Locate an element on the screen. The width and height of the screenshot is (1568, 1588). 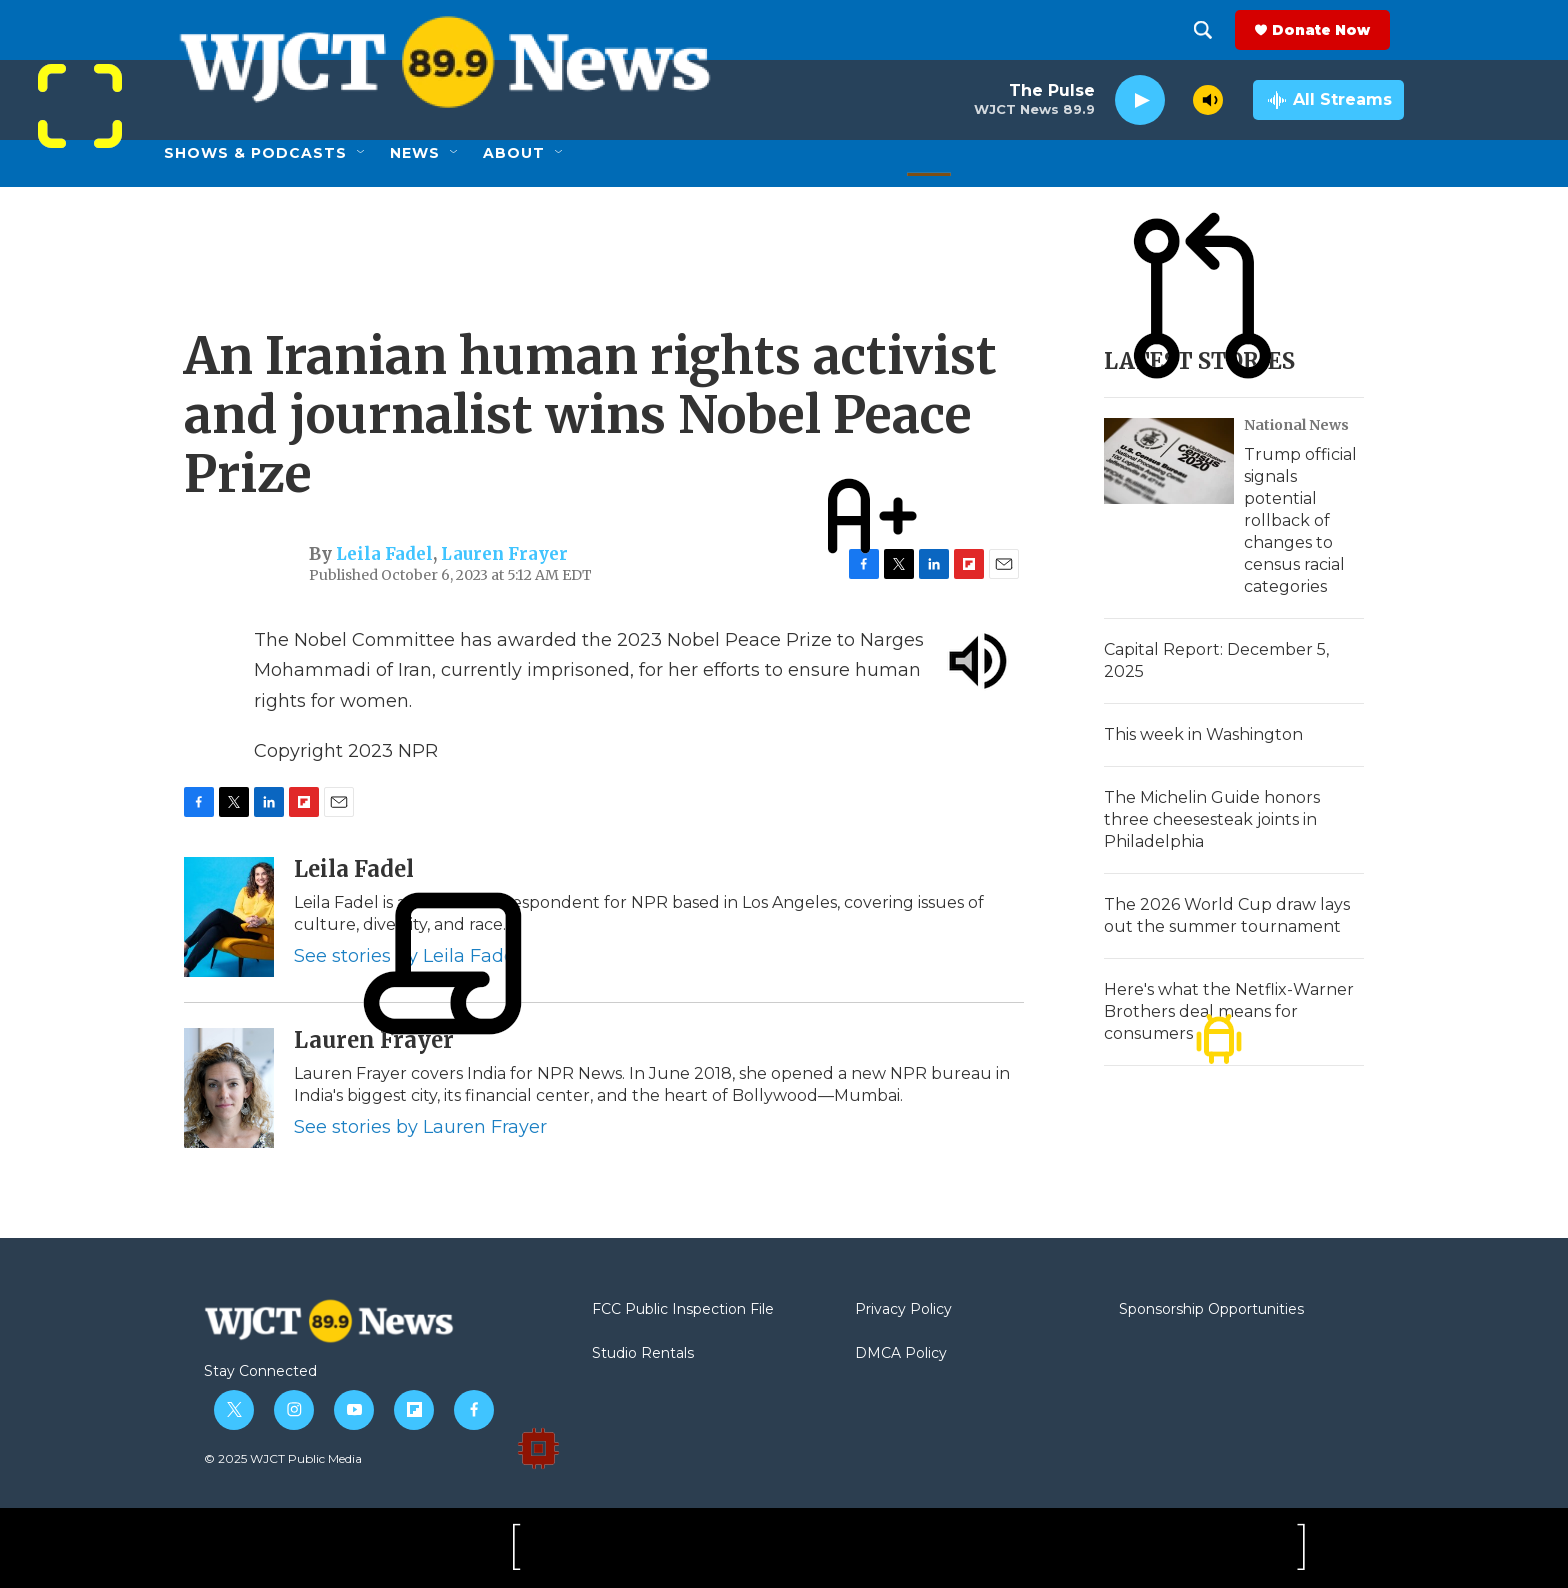
view system processor information is located at coordinates (538, 1448).